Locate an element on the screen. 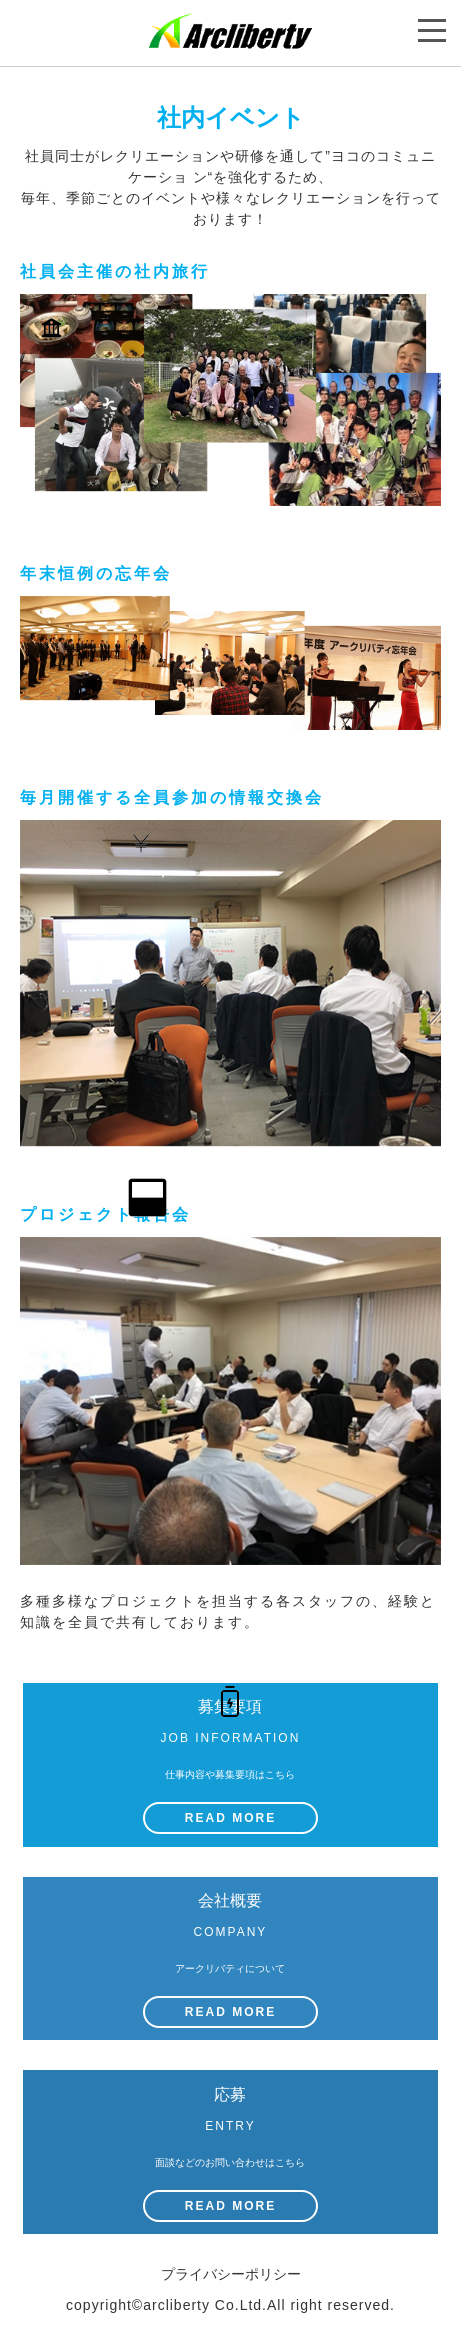  view nearby museums or cultural attractions is located at coordinates (51, 327).